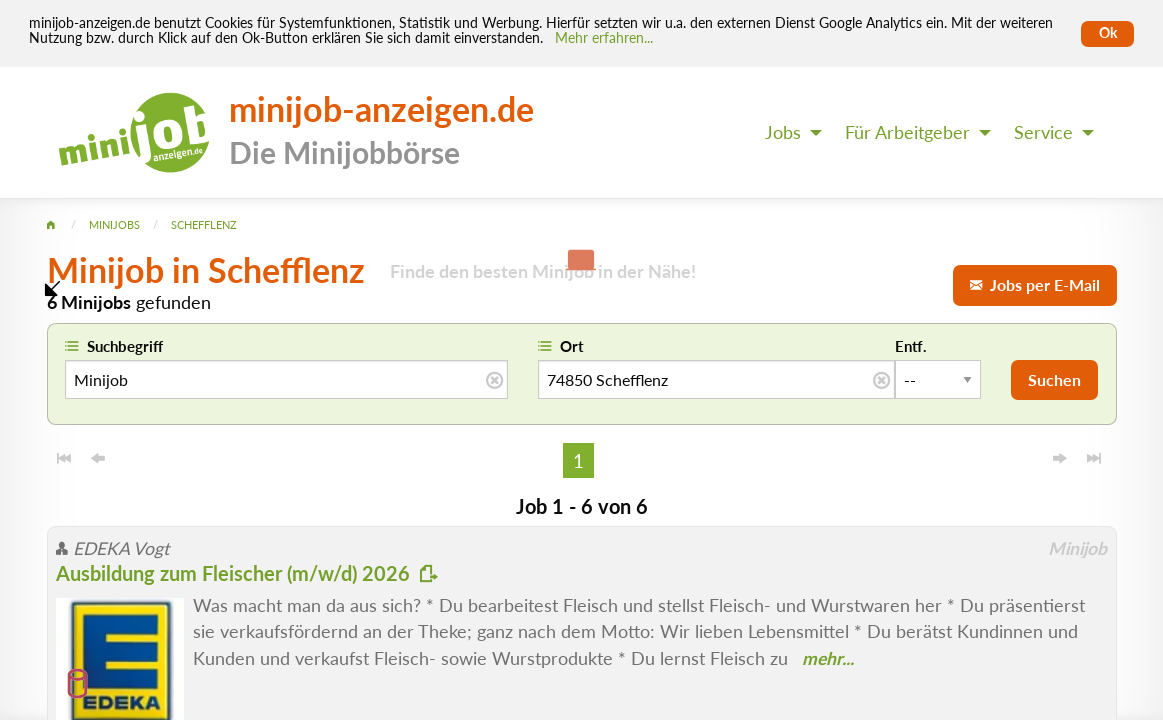 The image size is (1163, 720). I want to click on navigate to the bottom-left corner, so click(52, 288).